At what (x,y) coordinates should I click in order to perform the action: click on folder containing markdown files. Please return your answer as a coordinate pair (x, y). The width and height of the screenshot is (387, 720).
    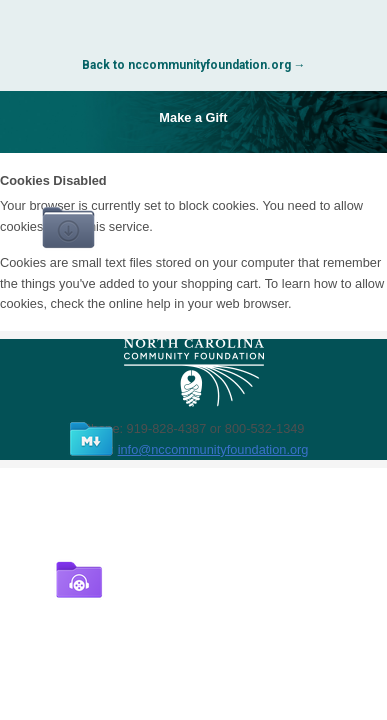
    Looking at the image, I should click on (91, 440).